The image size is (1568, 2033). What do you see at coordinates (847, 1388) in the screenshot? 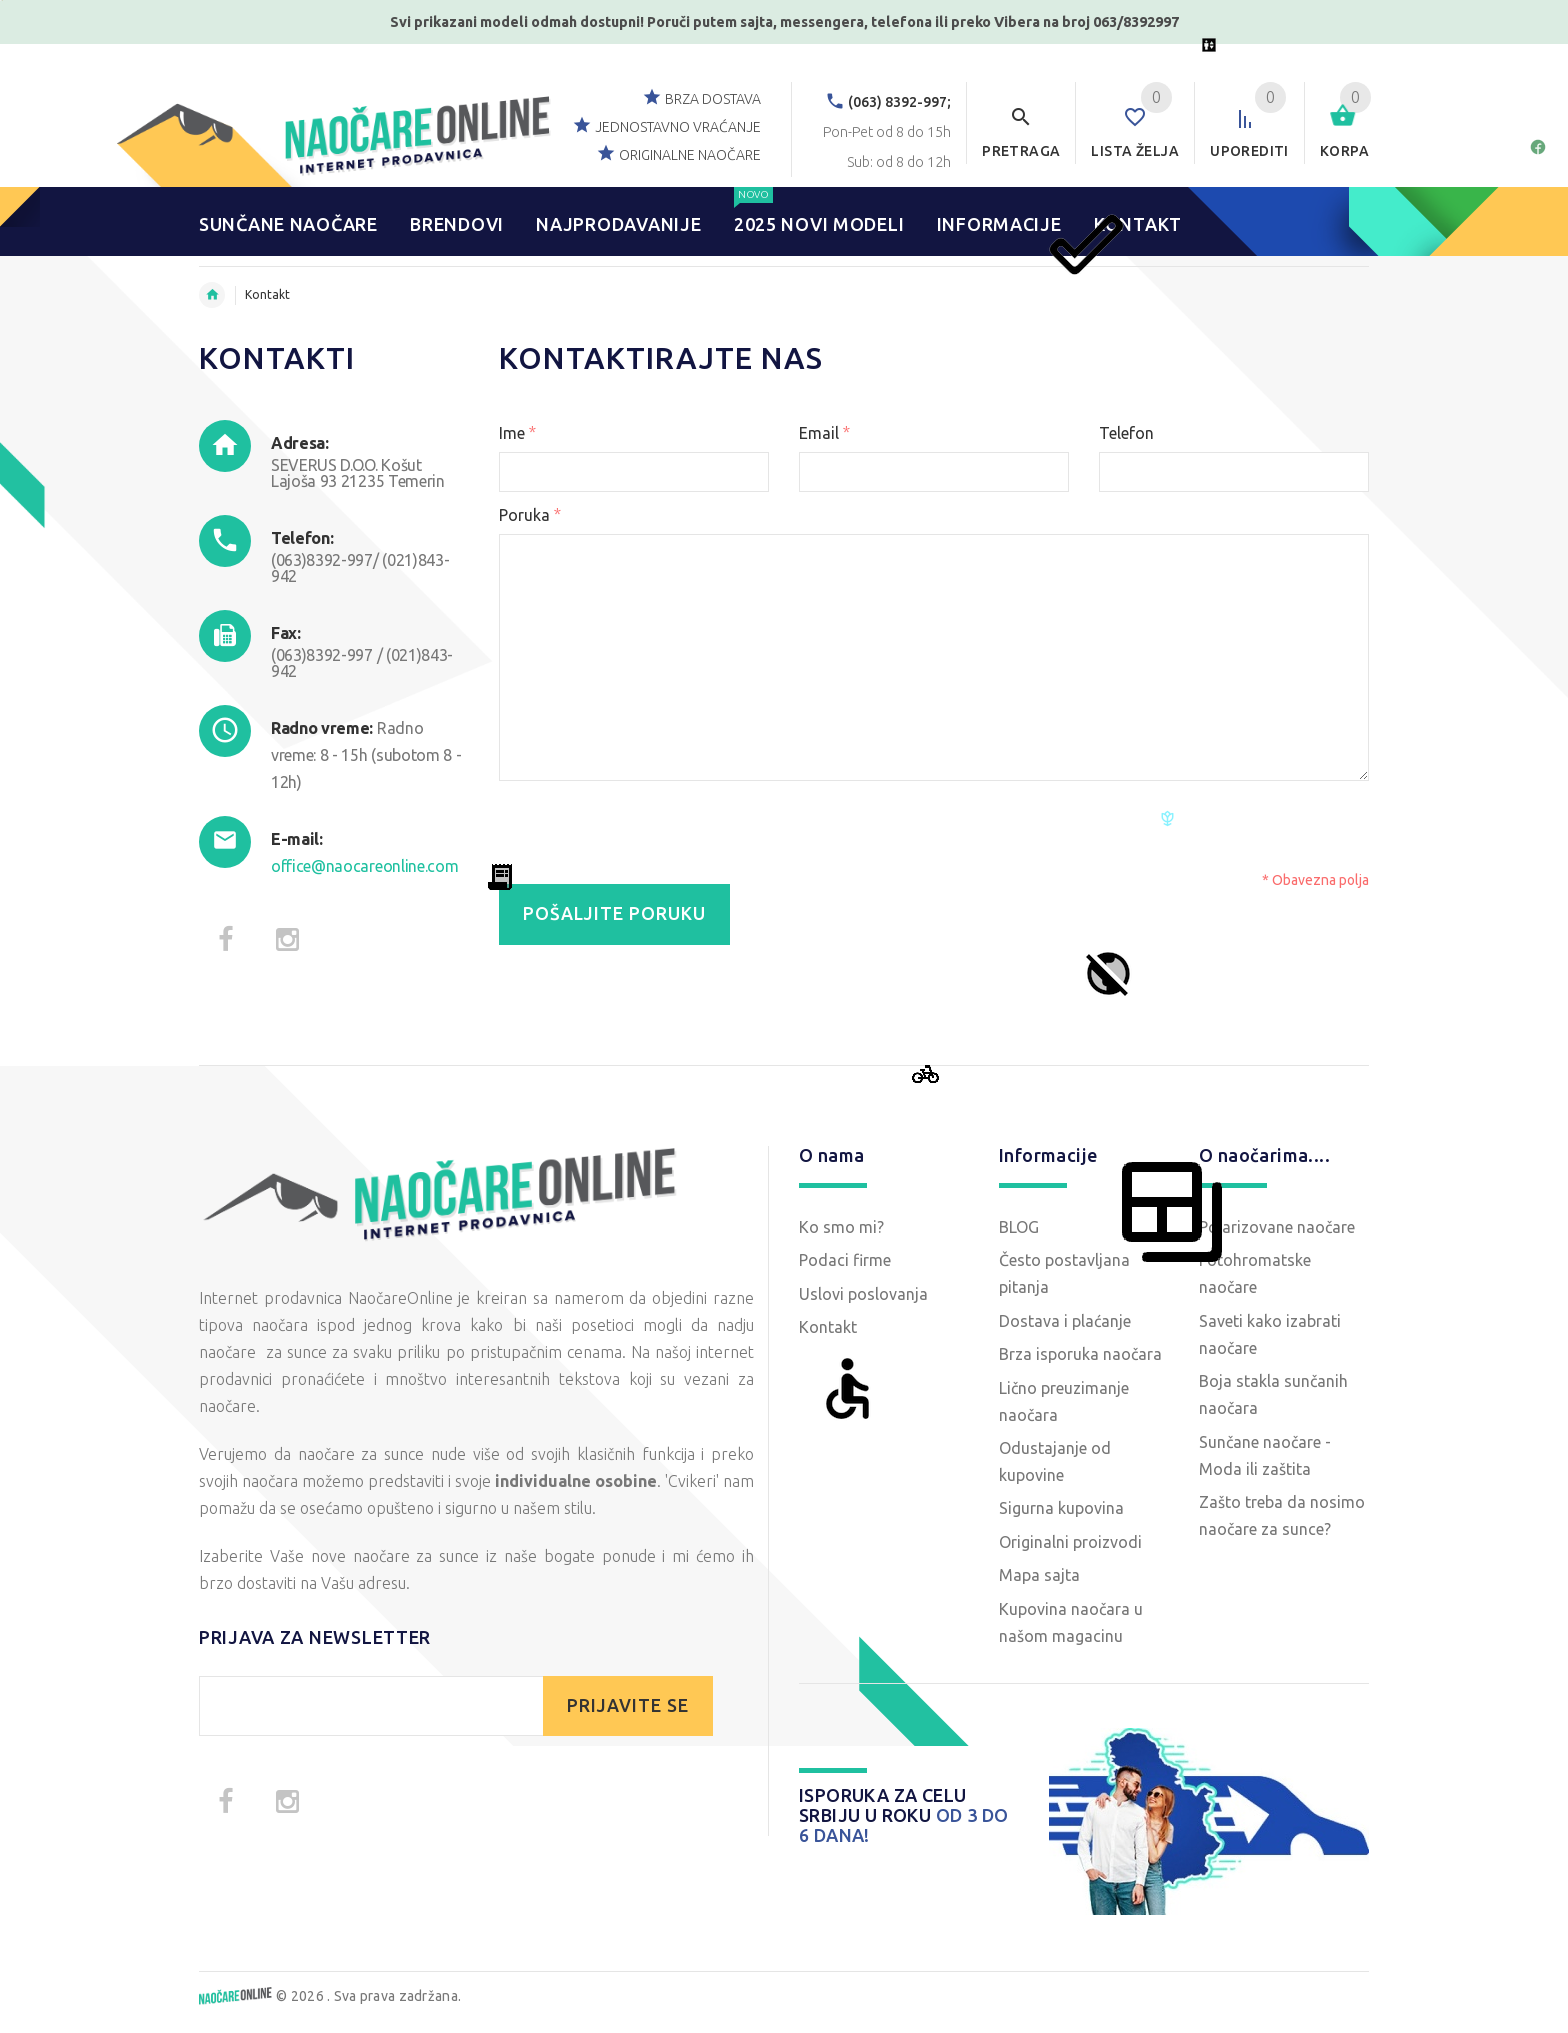
I see `indicates wheelchair accessibility` at bounding box center [847, 1388].